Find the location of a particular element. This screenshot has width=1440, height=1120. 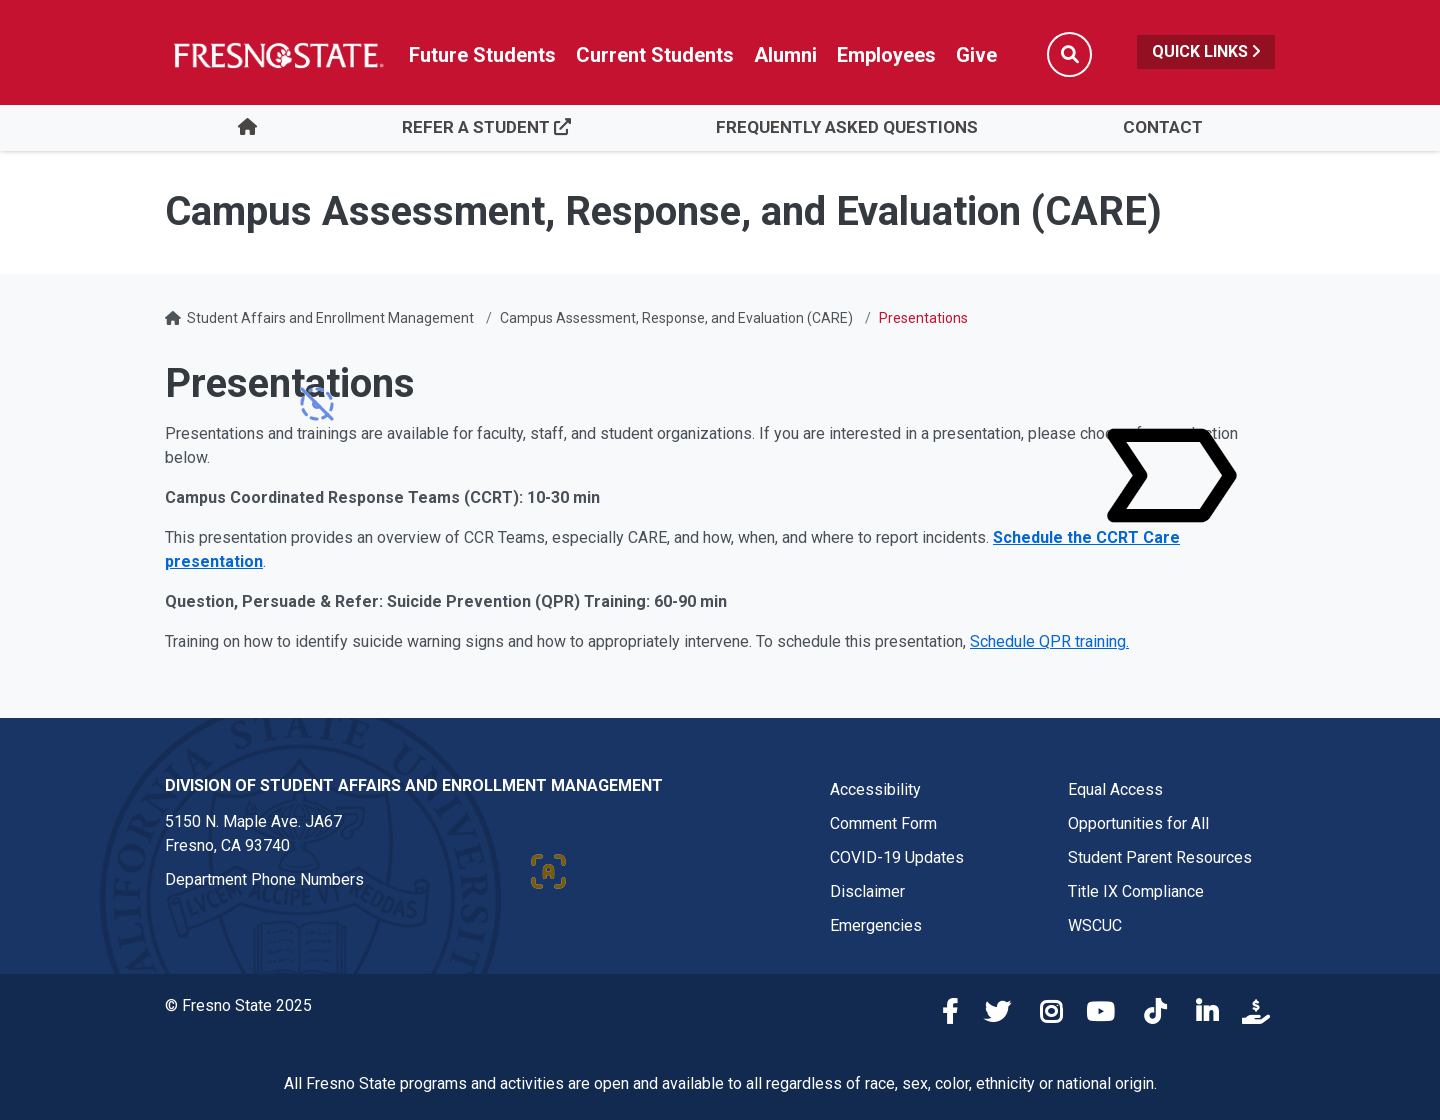

add a tag or label to an item is located at coordinates (1167, 475).